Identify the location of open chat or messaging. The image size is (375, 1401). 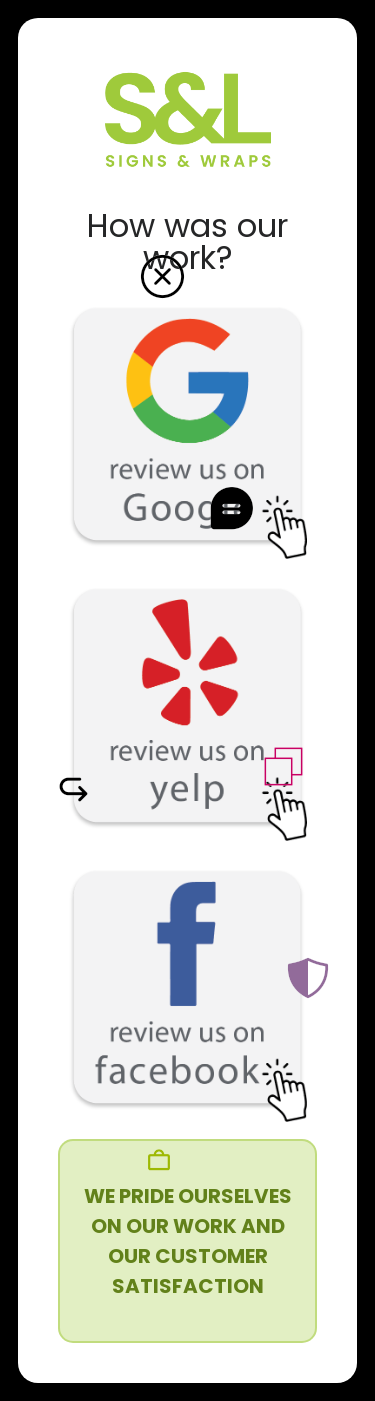
(231, 509).